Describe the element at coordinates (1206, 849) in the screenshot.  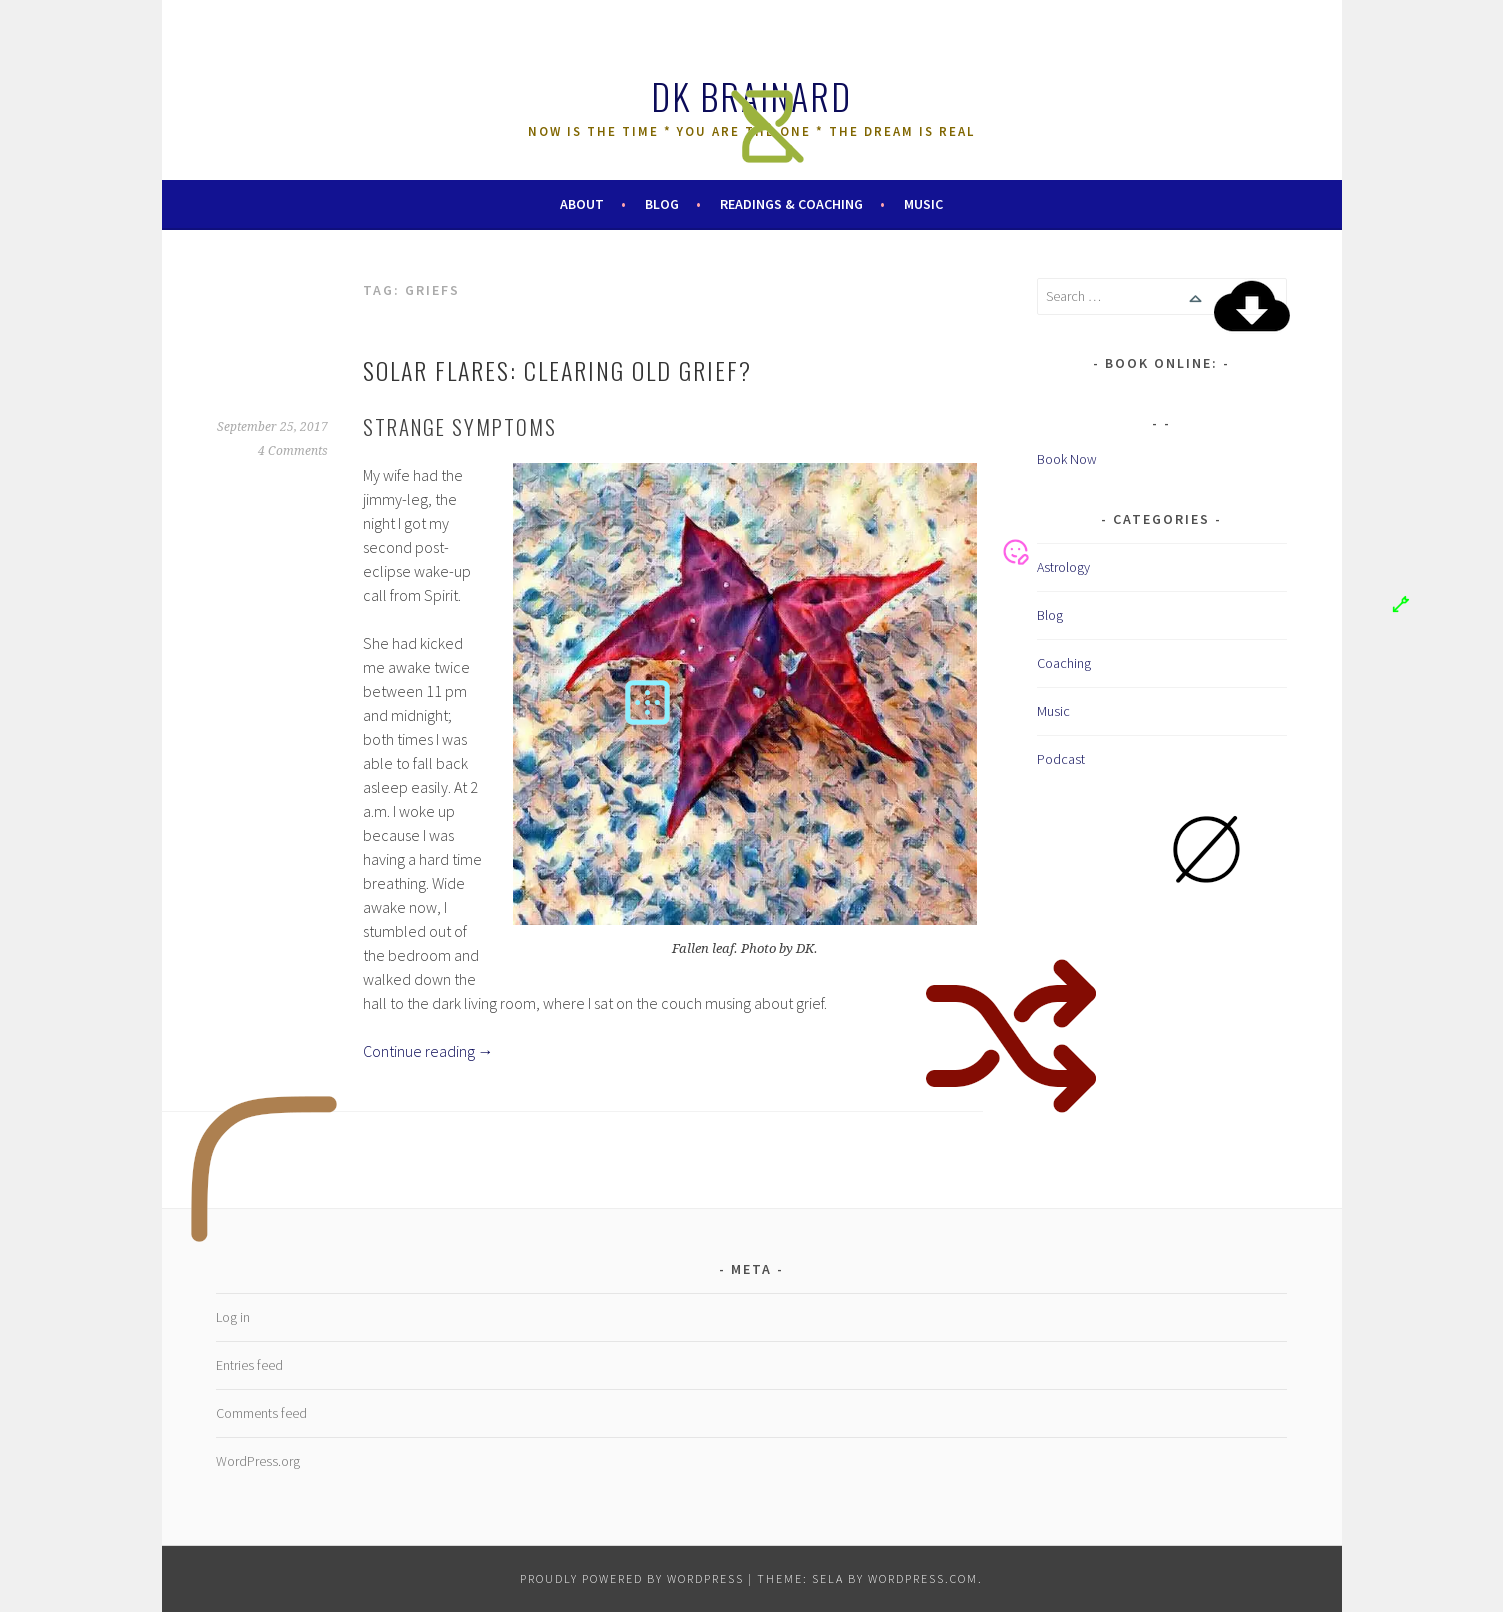
I see `indicates an empty or null state` at that location.